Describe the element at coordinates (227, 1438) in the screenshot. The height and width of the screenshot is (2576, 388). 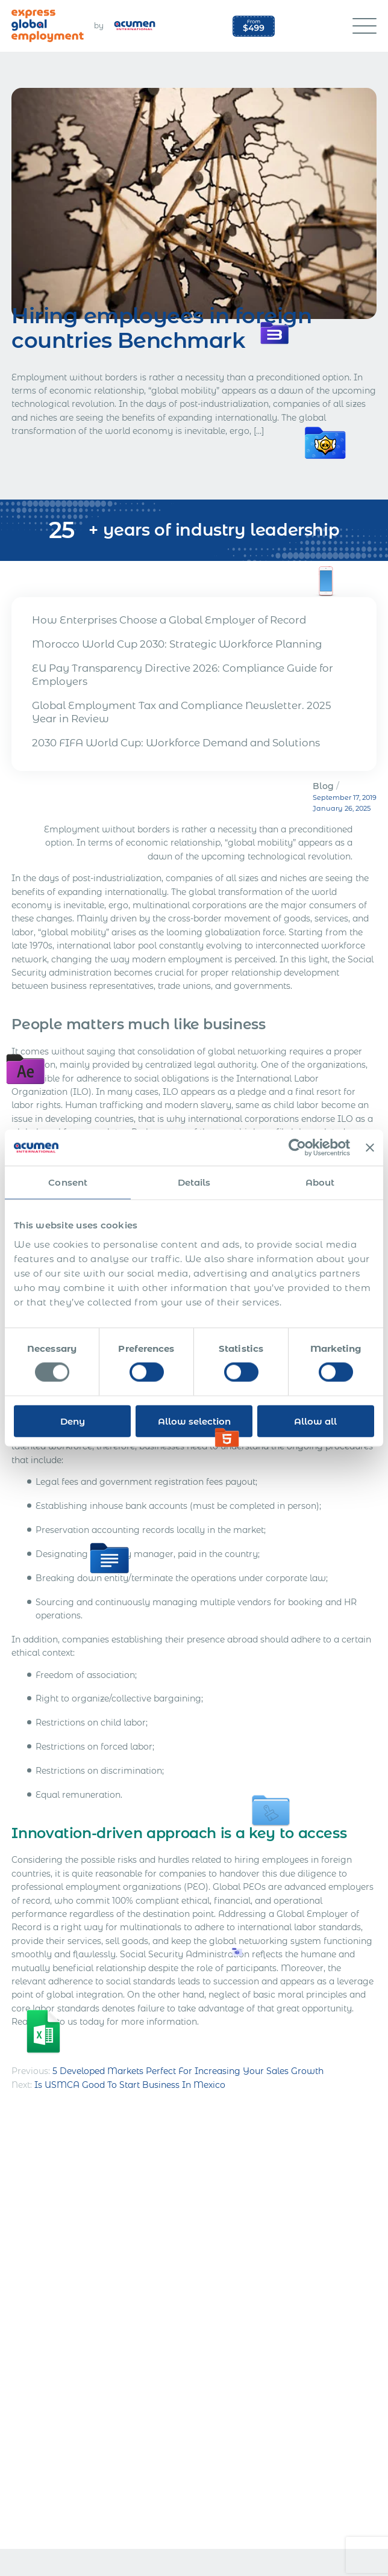
I see `open folder containing HTML files` at that location.